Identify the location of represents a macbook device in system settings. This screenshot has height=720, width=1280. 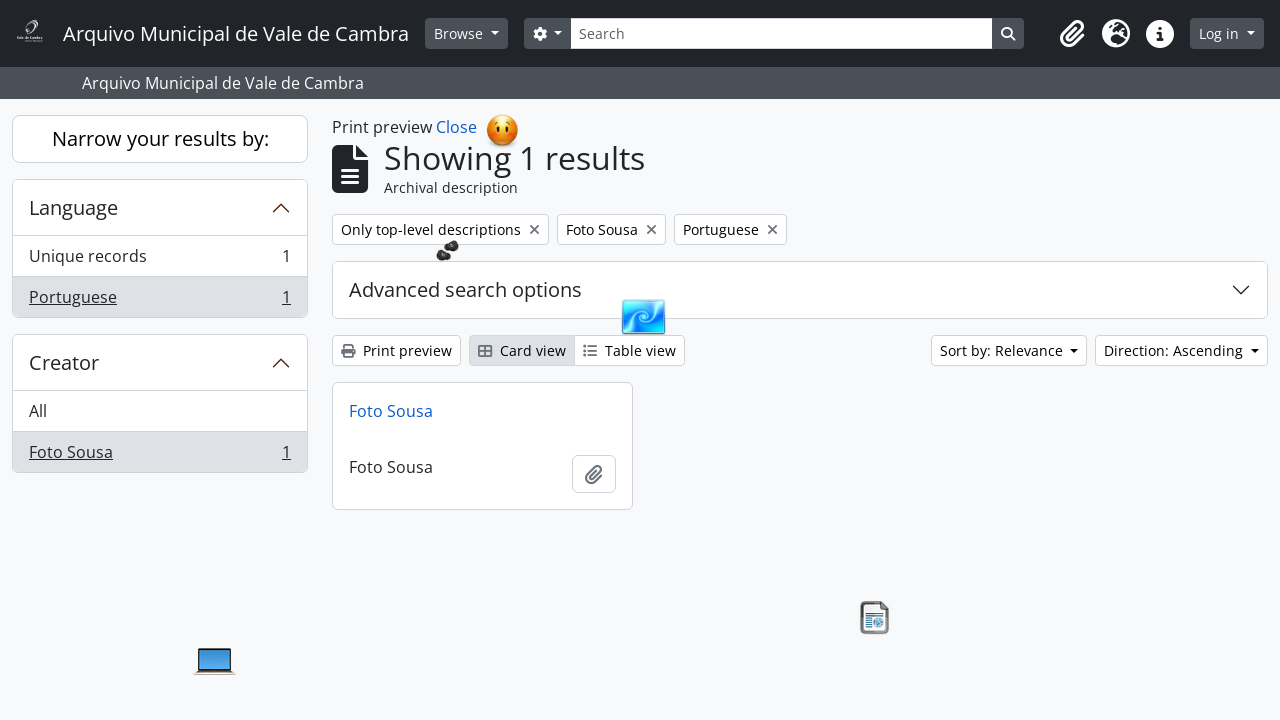
(214, 657).